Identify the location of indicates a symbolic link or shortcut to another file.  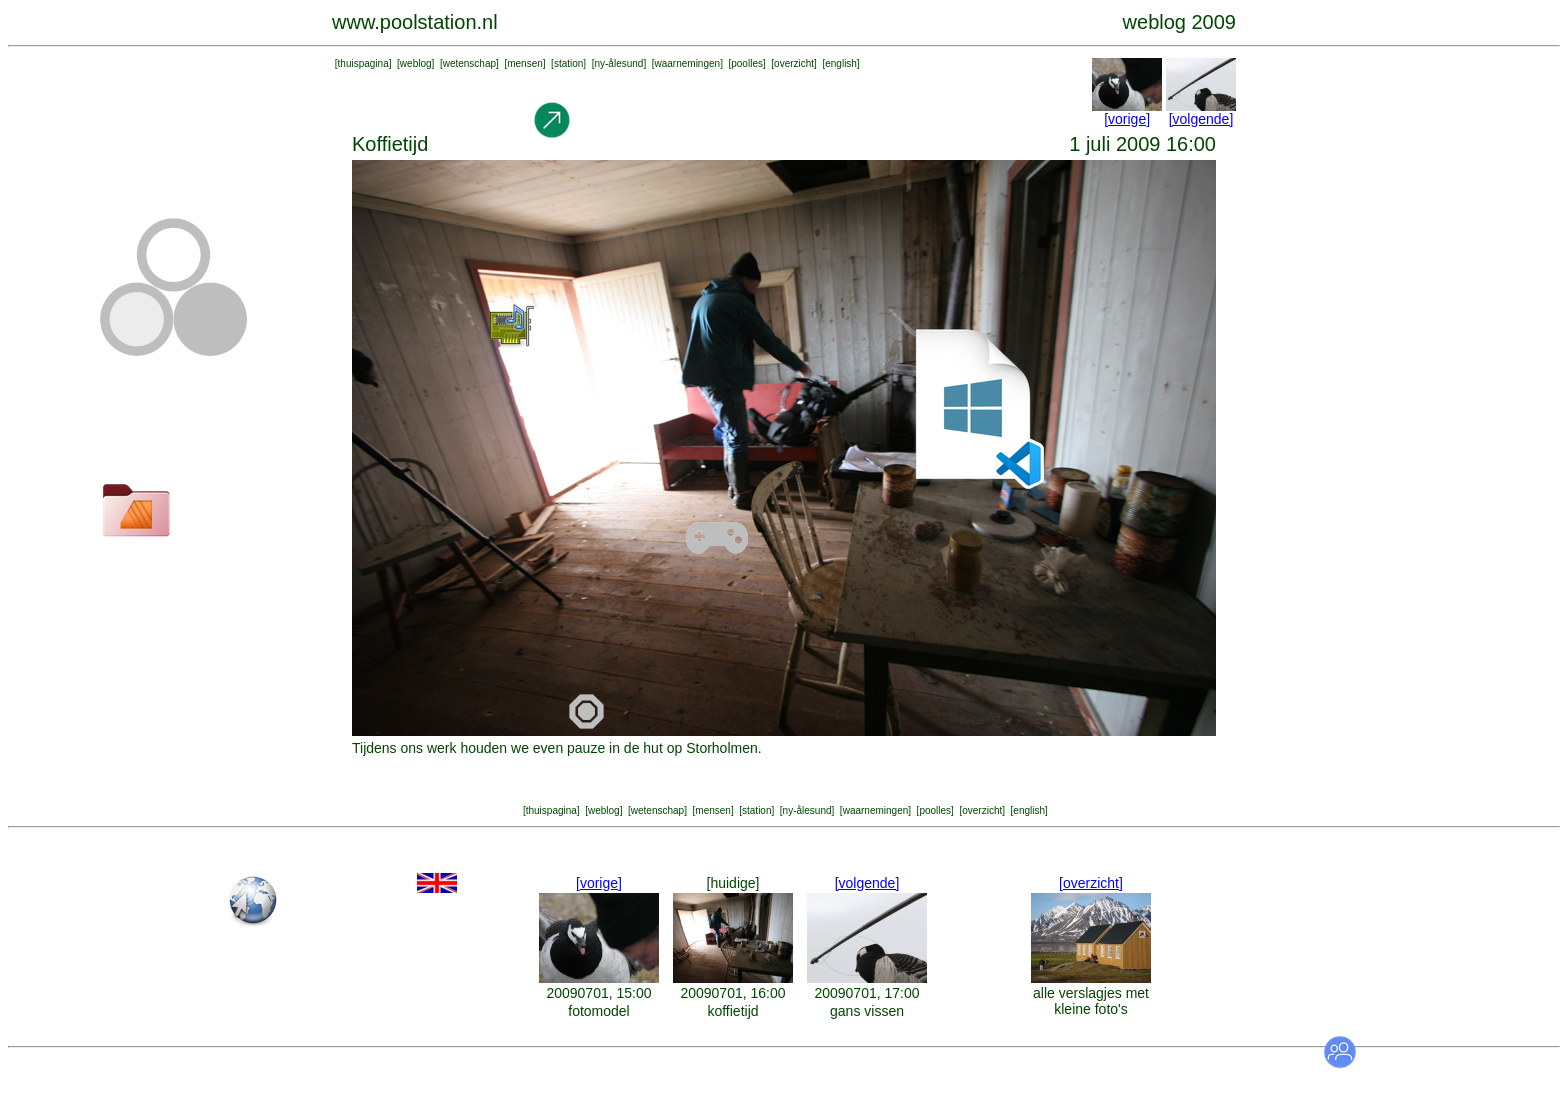
(552, 120).